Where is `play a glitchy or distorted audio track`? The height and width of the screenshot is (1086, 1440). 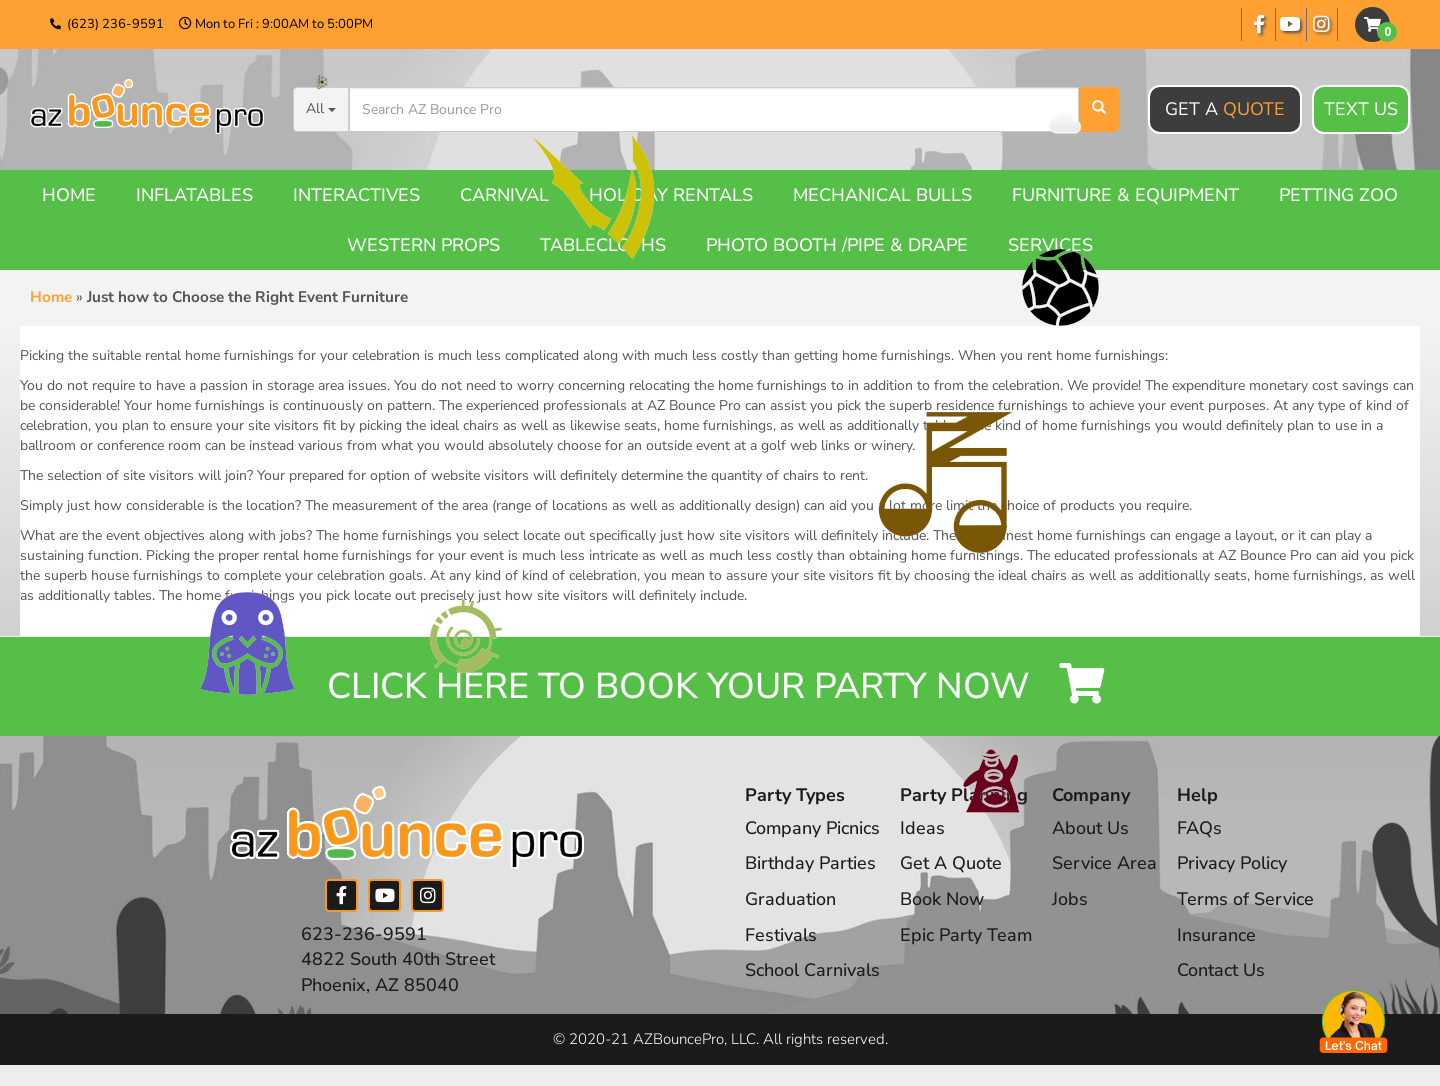 play a glitchy or distorted audio track is located at coordinates (946, 483).